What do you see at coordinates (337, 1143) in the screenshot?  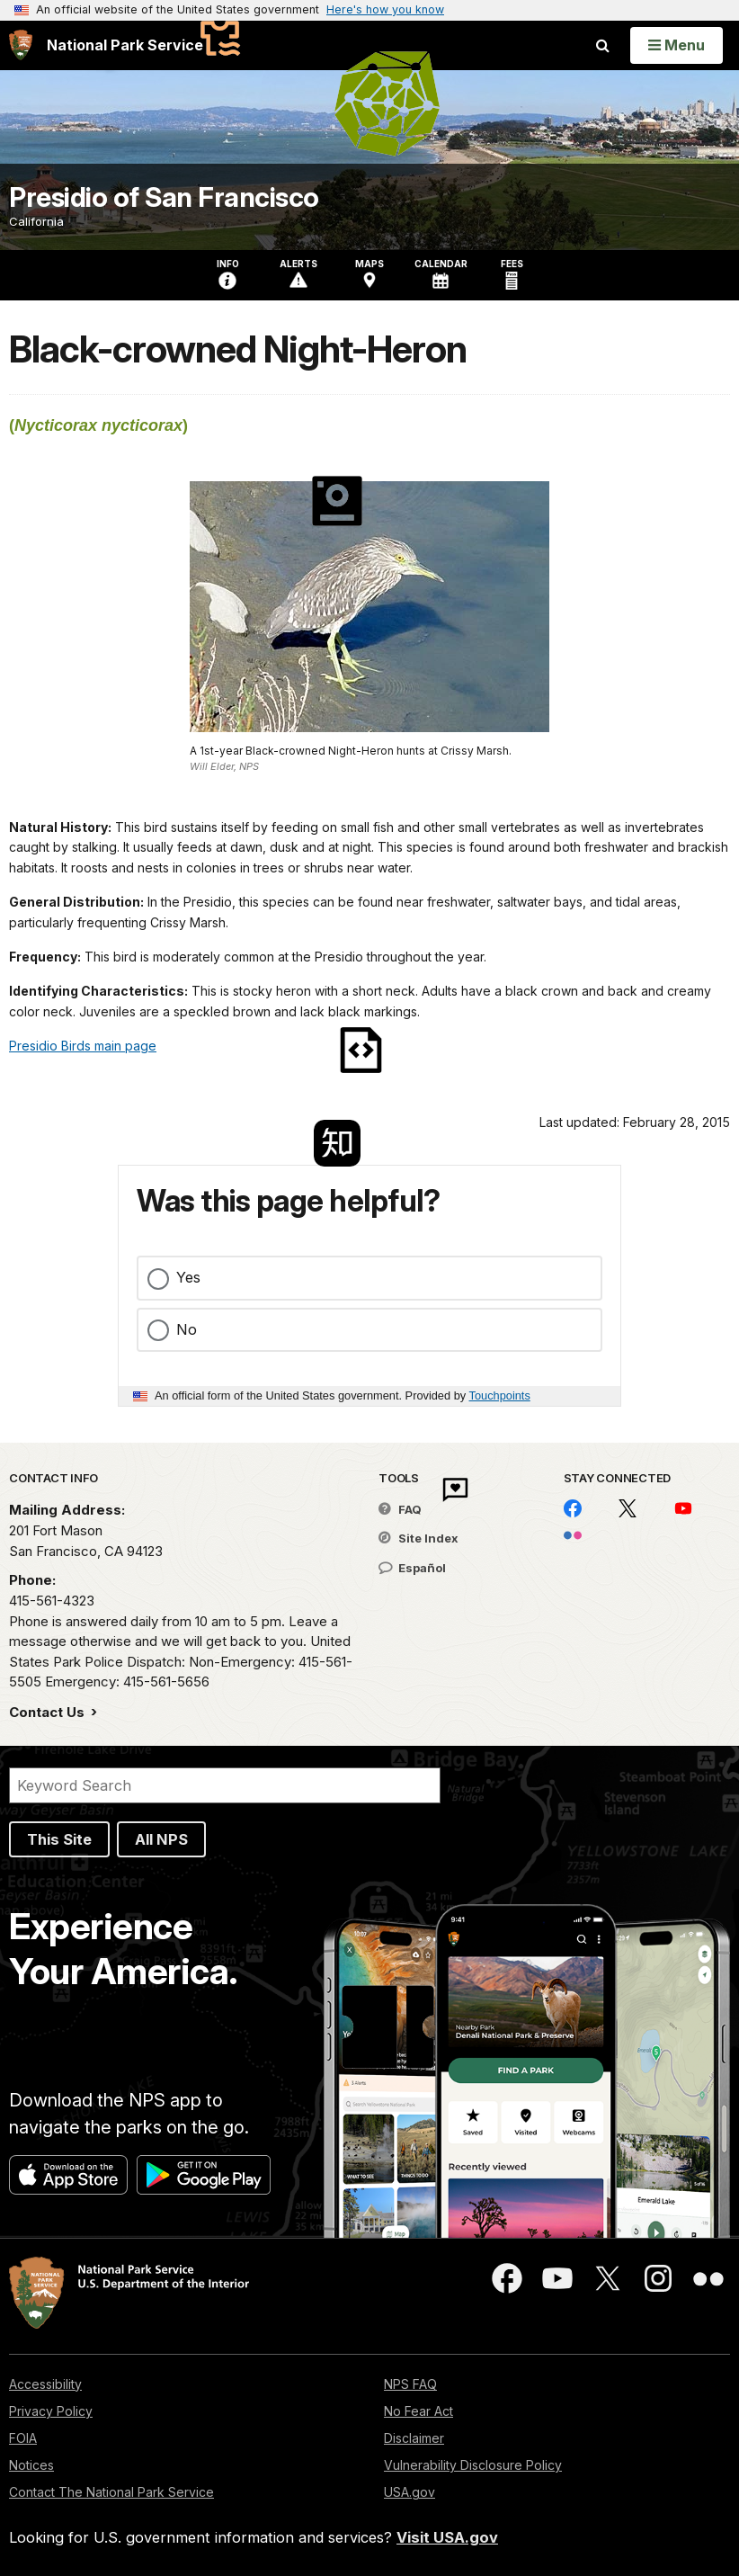 I see `open zhihu app` at bounding box center [337, 1143].